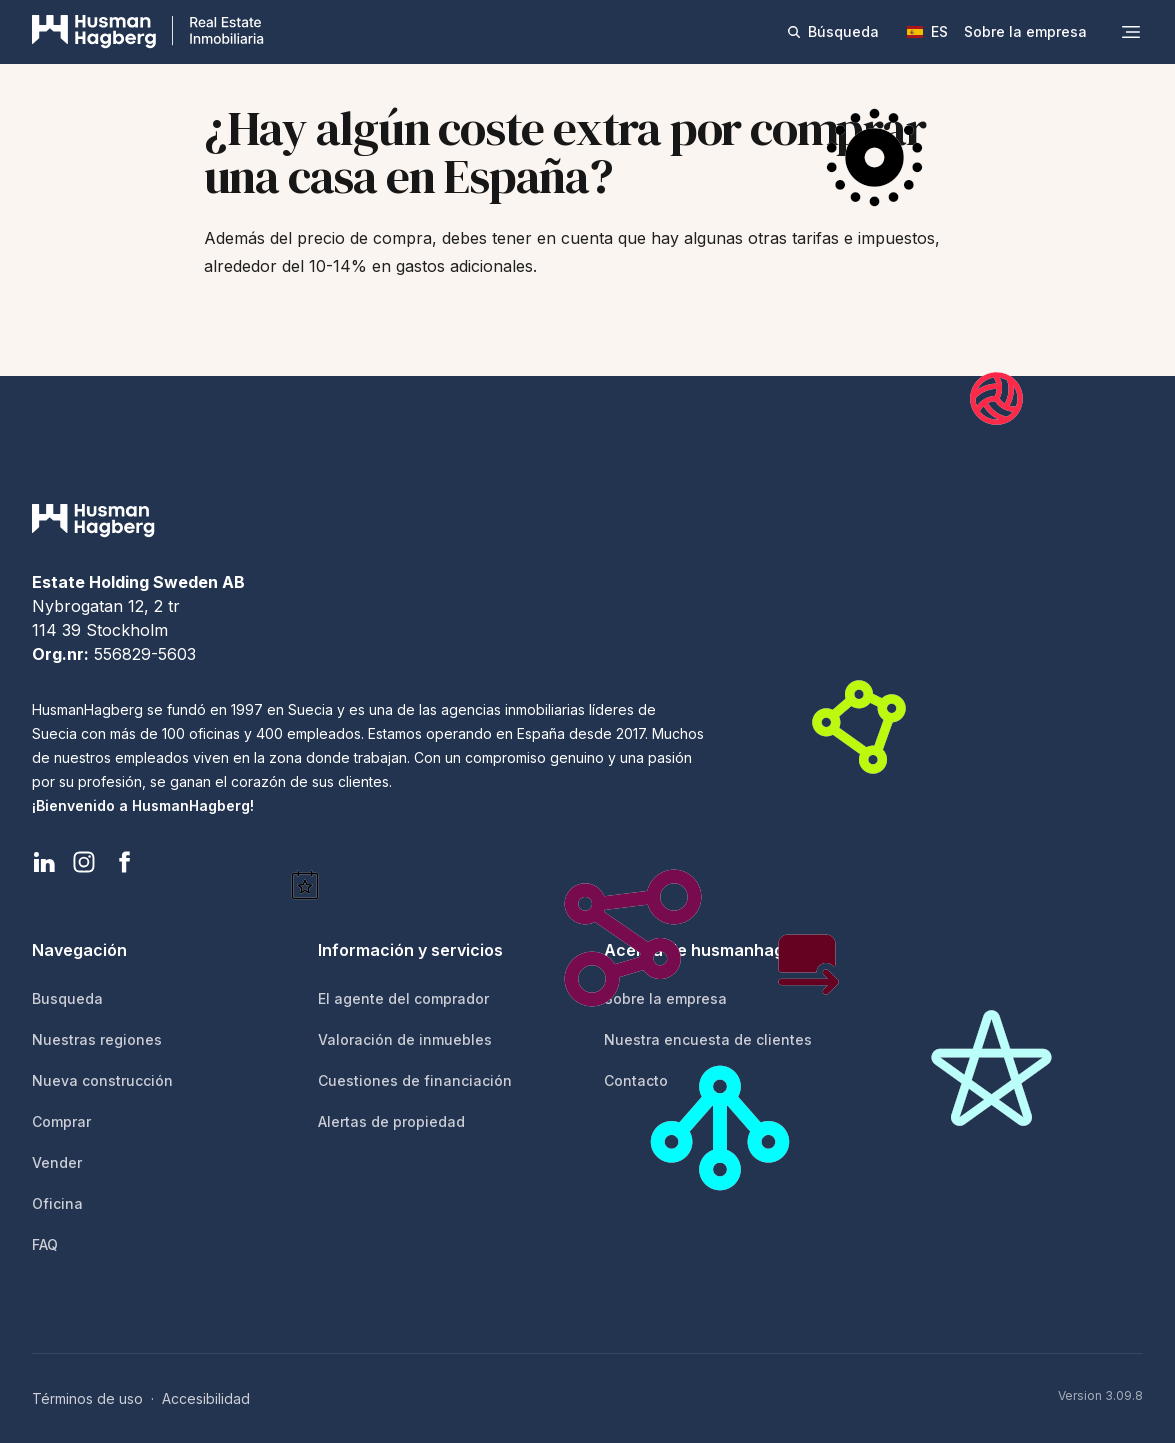  Describe the element at coordinates (305, 886) in the screenshot. I see `view favorite or starred events` at that location.